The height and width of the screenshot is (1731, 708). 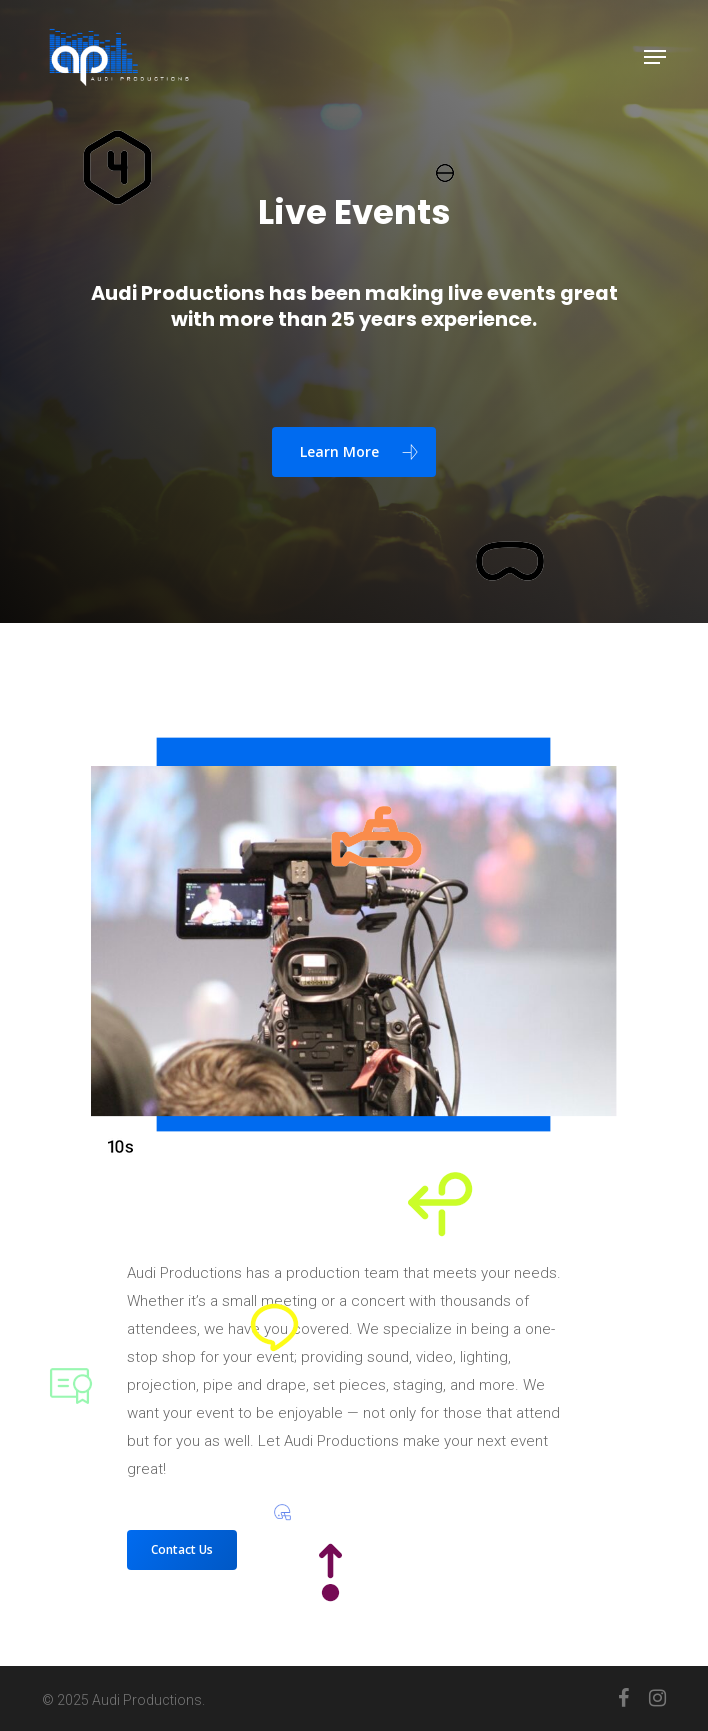 I want to click on set a 10-second timer, so click(x=120, y=1146).